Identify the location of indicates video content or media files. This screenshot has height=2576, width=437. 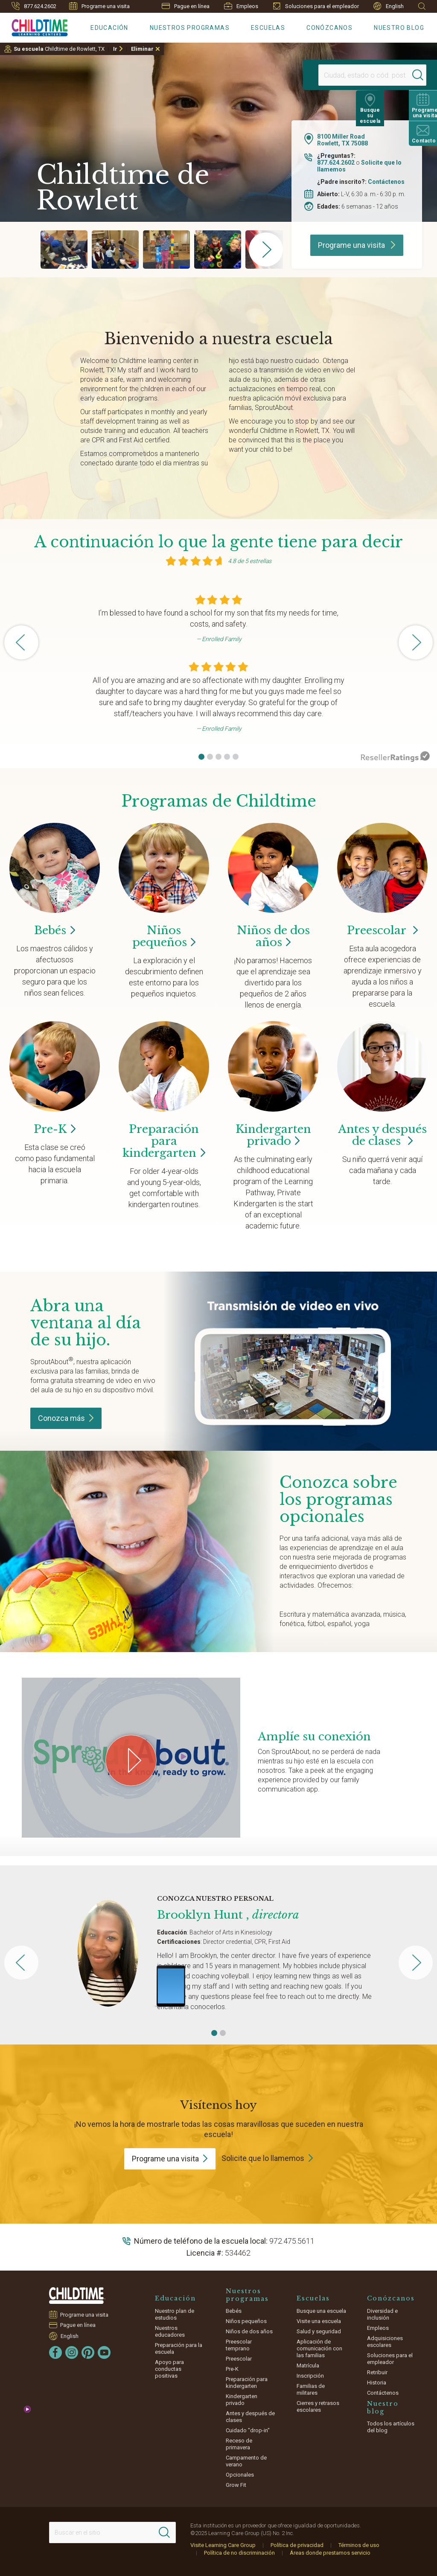
(27, 2409).